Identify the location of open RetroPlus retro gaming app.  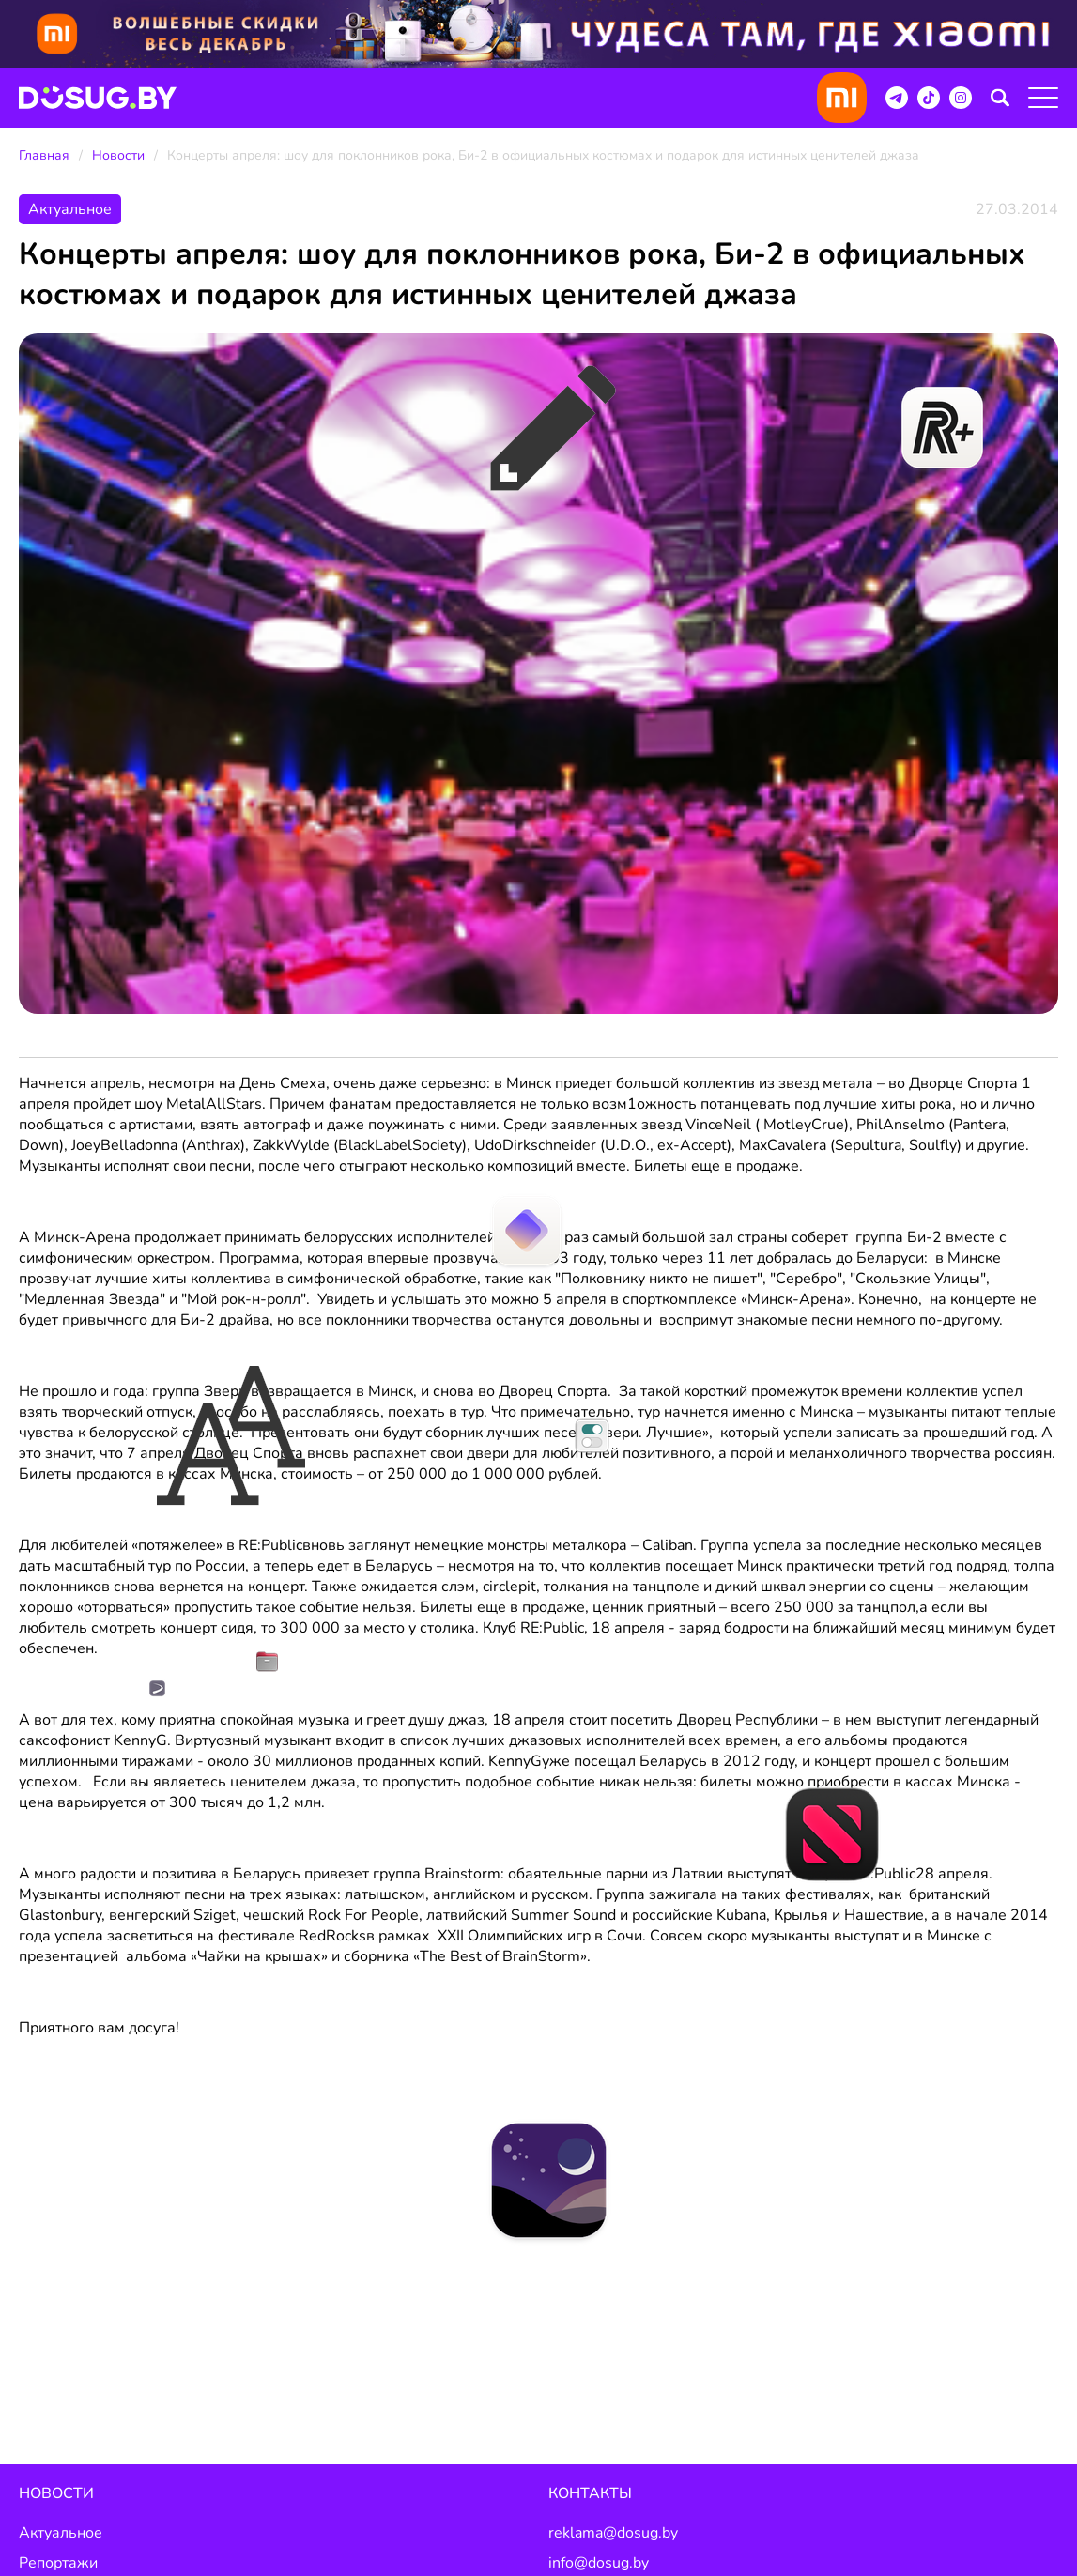
(942, 427).